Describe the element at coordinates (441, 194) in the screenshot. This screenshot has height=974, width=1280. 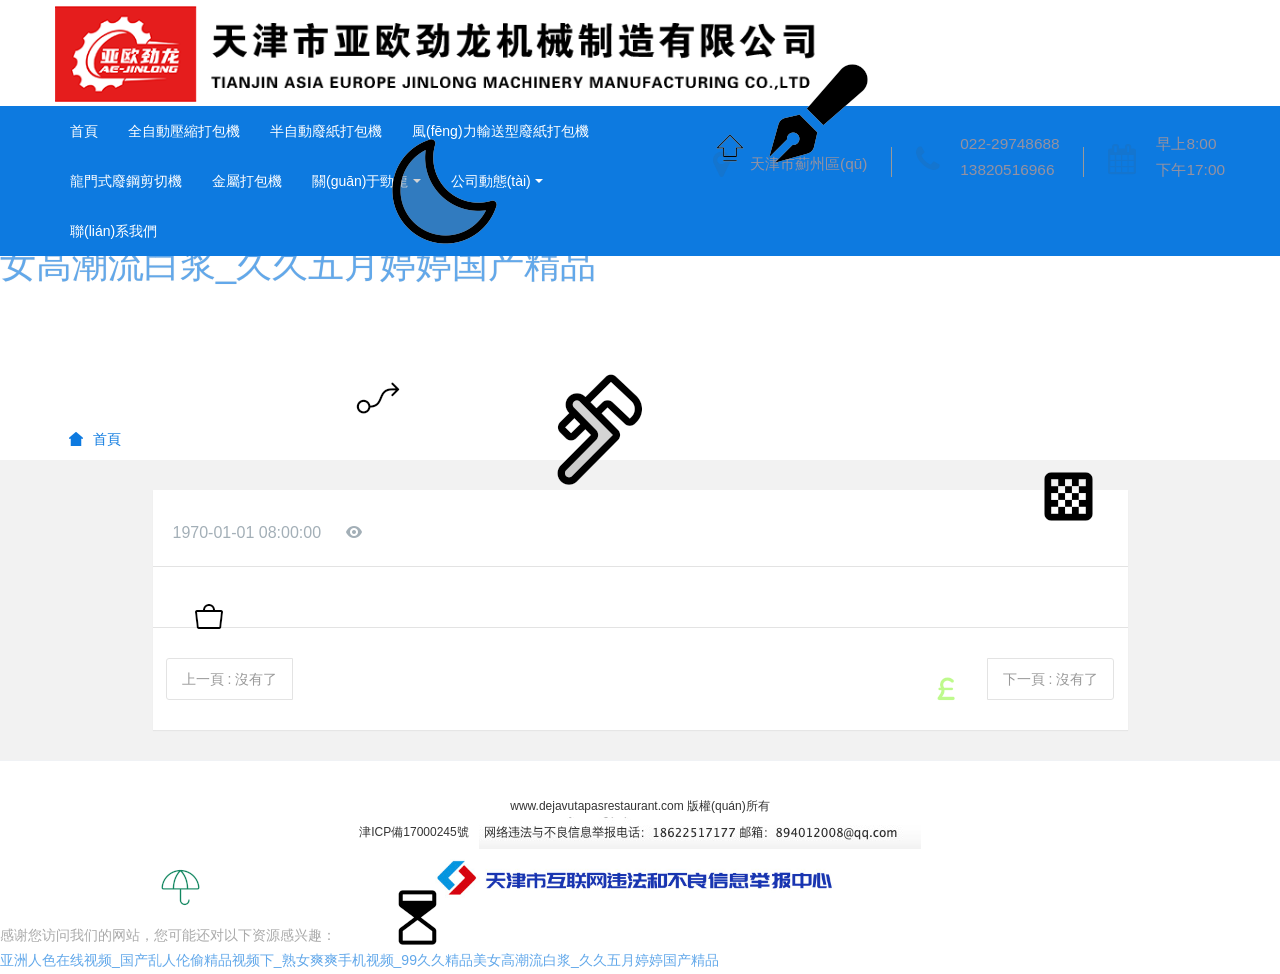
I see `toggle dark mode or night theme` at that location.